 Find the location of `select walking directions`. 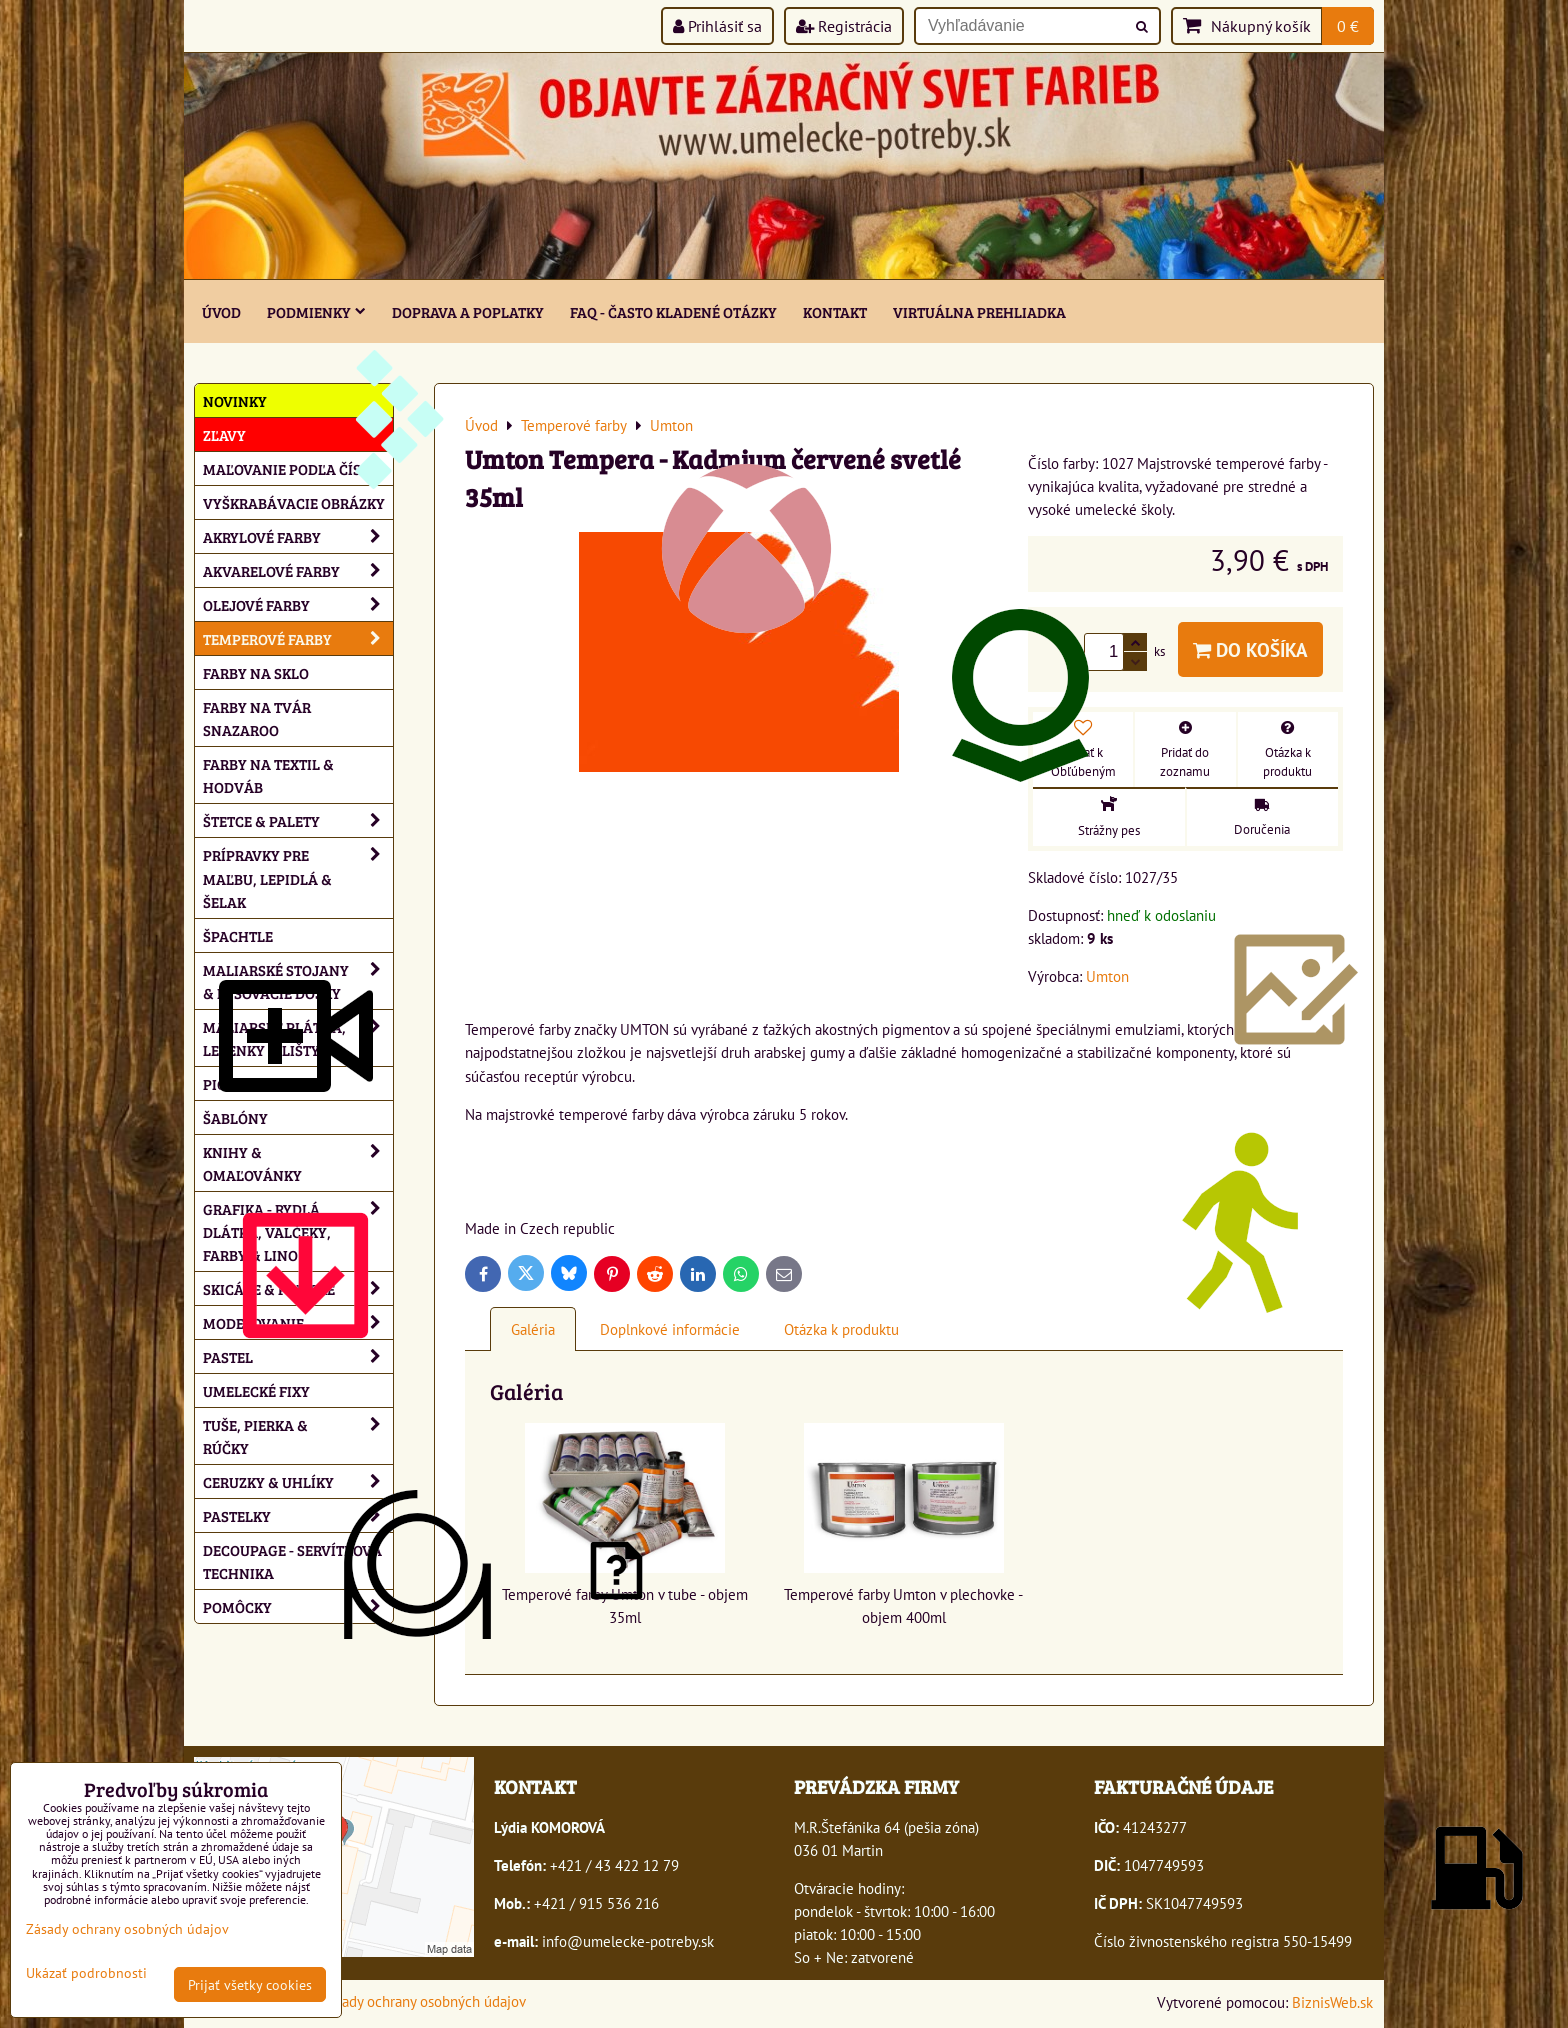

select walking directions is located at coordinates (1239, 1221).